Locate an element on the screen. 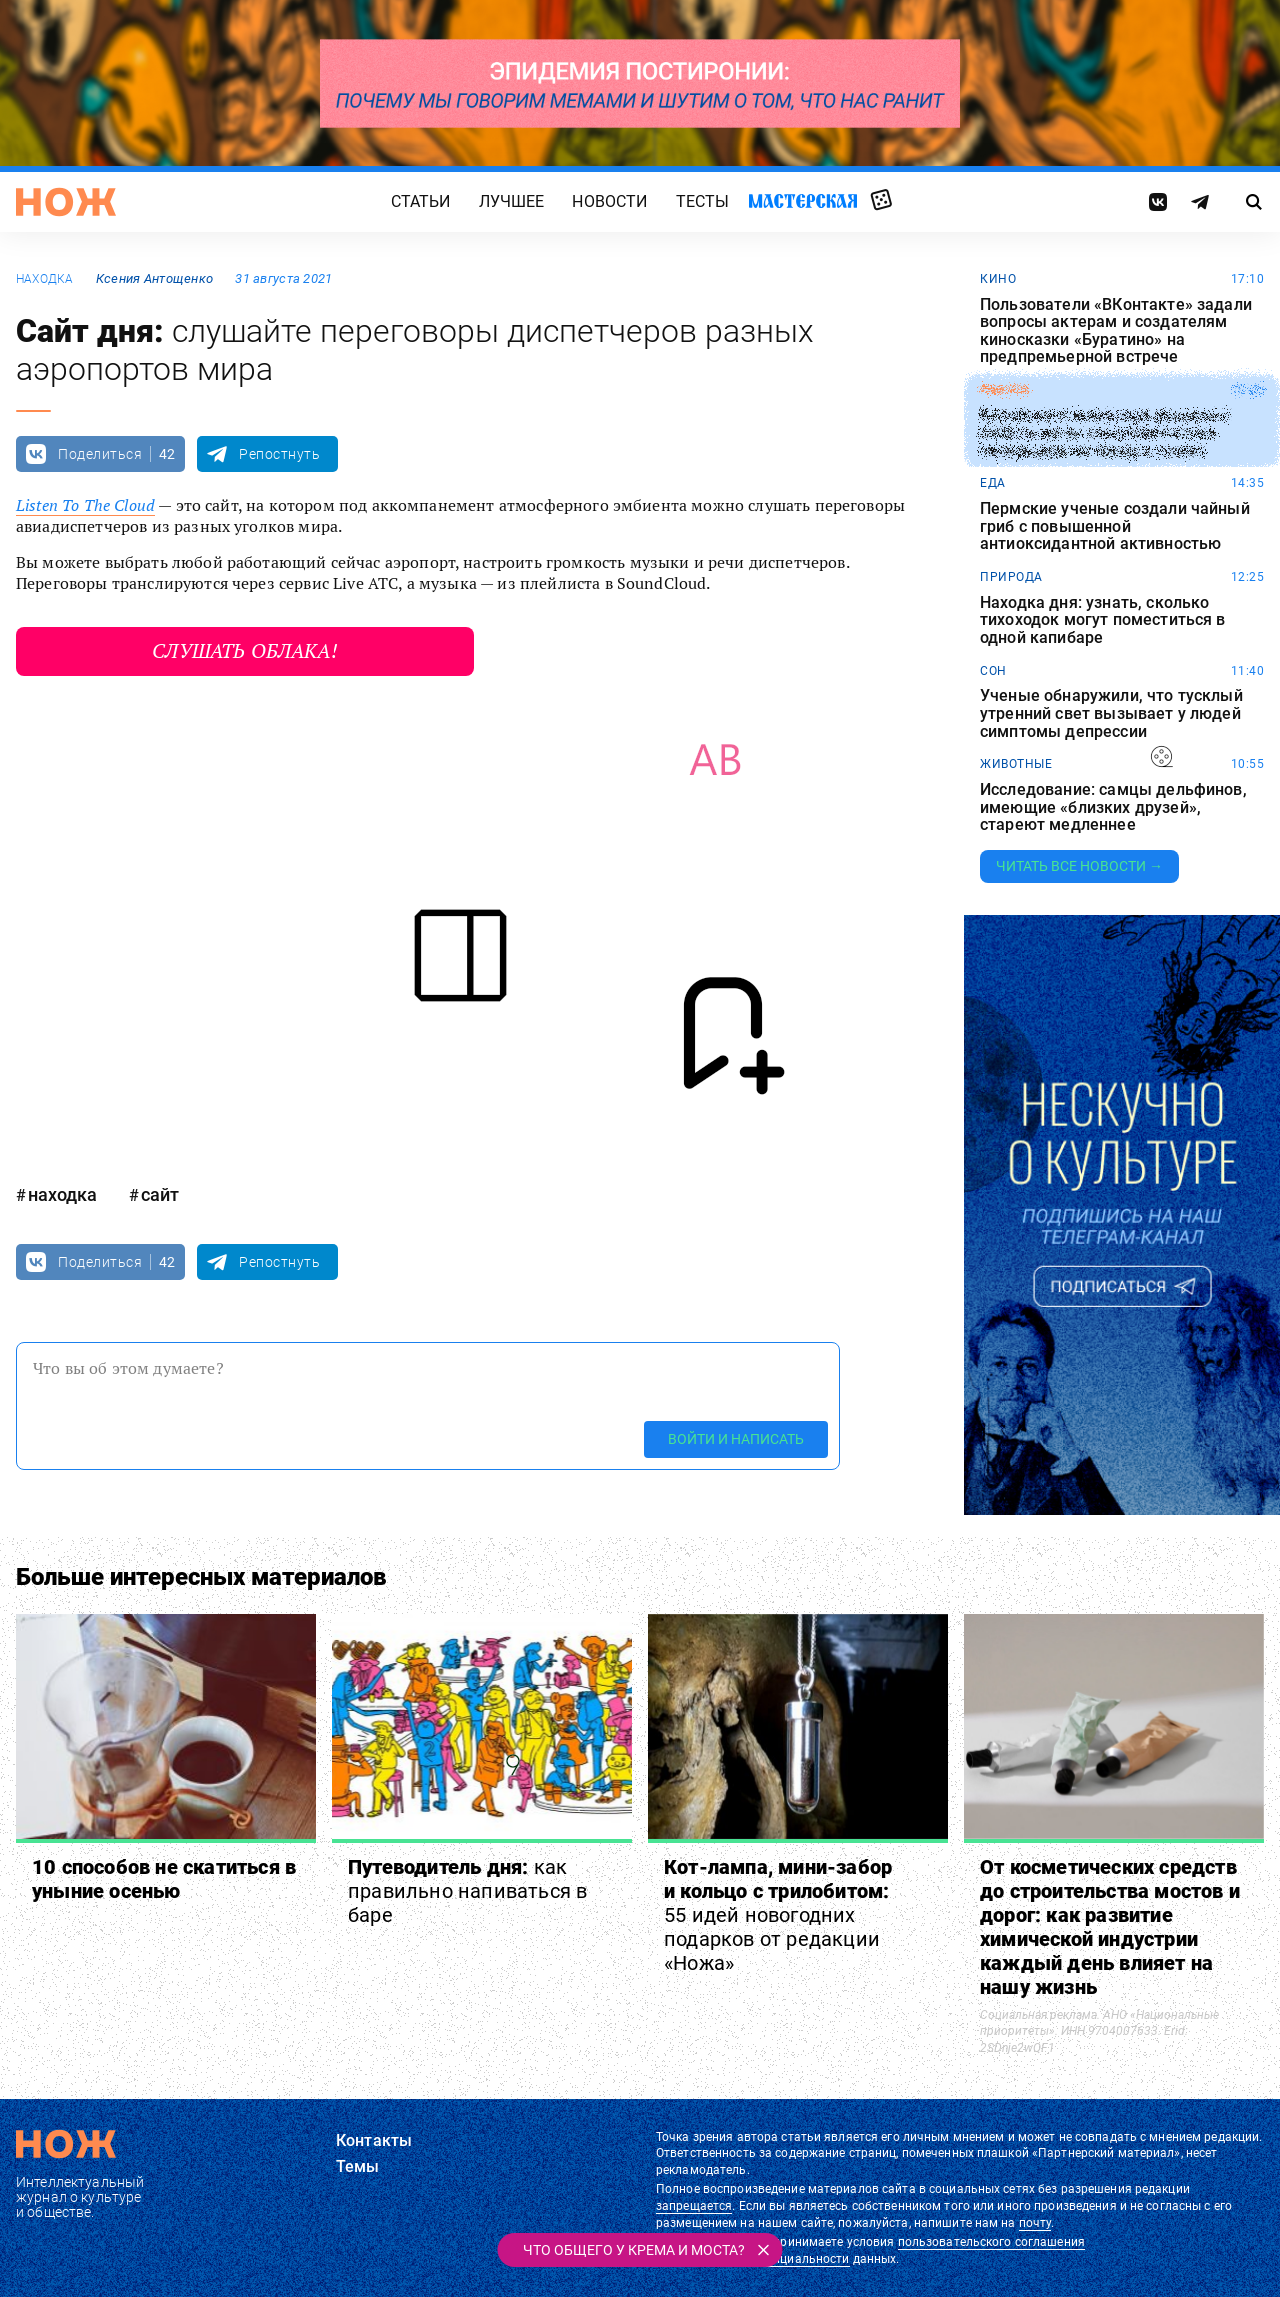  indicates the number nine in a list or sequence is located at coordinates (513, 1765).